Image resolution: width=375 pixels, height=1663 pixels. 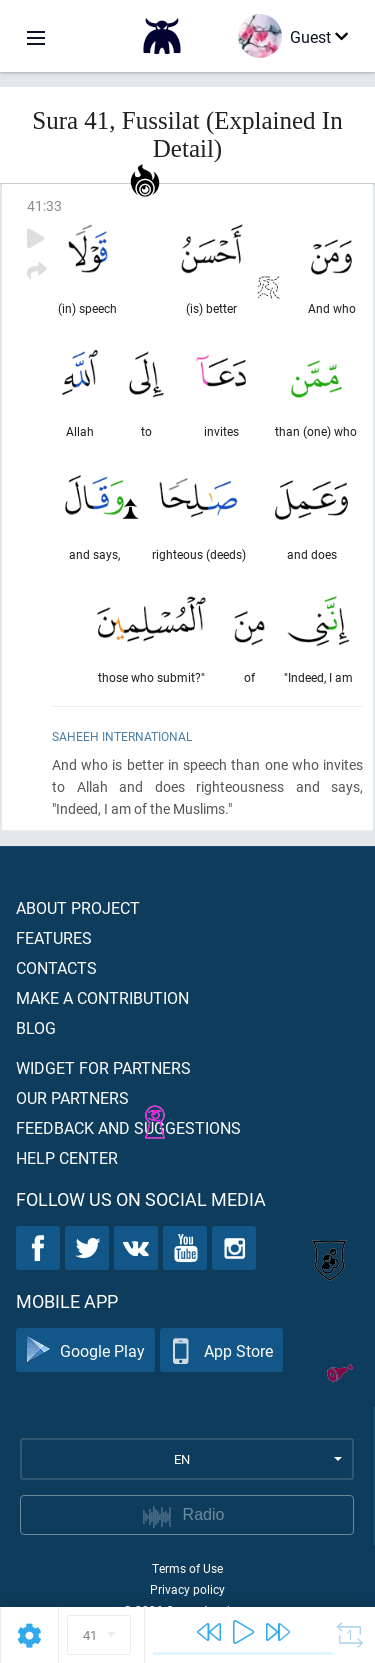 What do you see at coordinates (340, 1373) in the screenshot?
I see `food item in a game inventory` at bounding box center [340, 1373].